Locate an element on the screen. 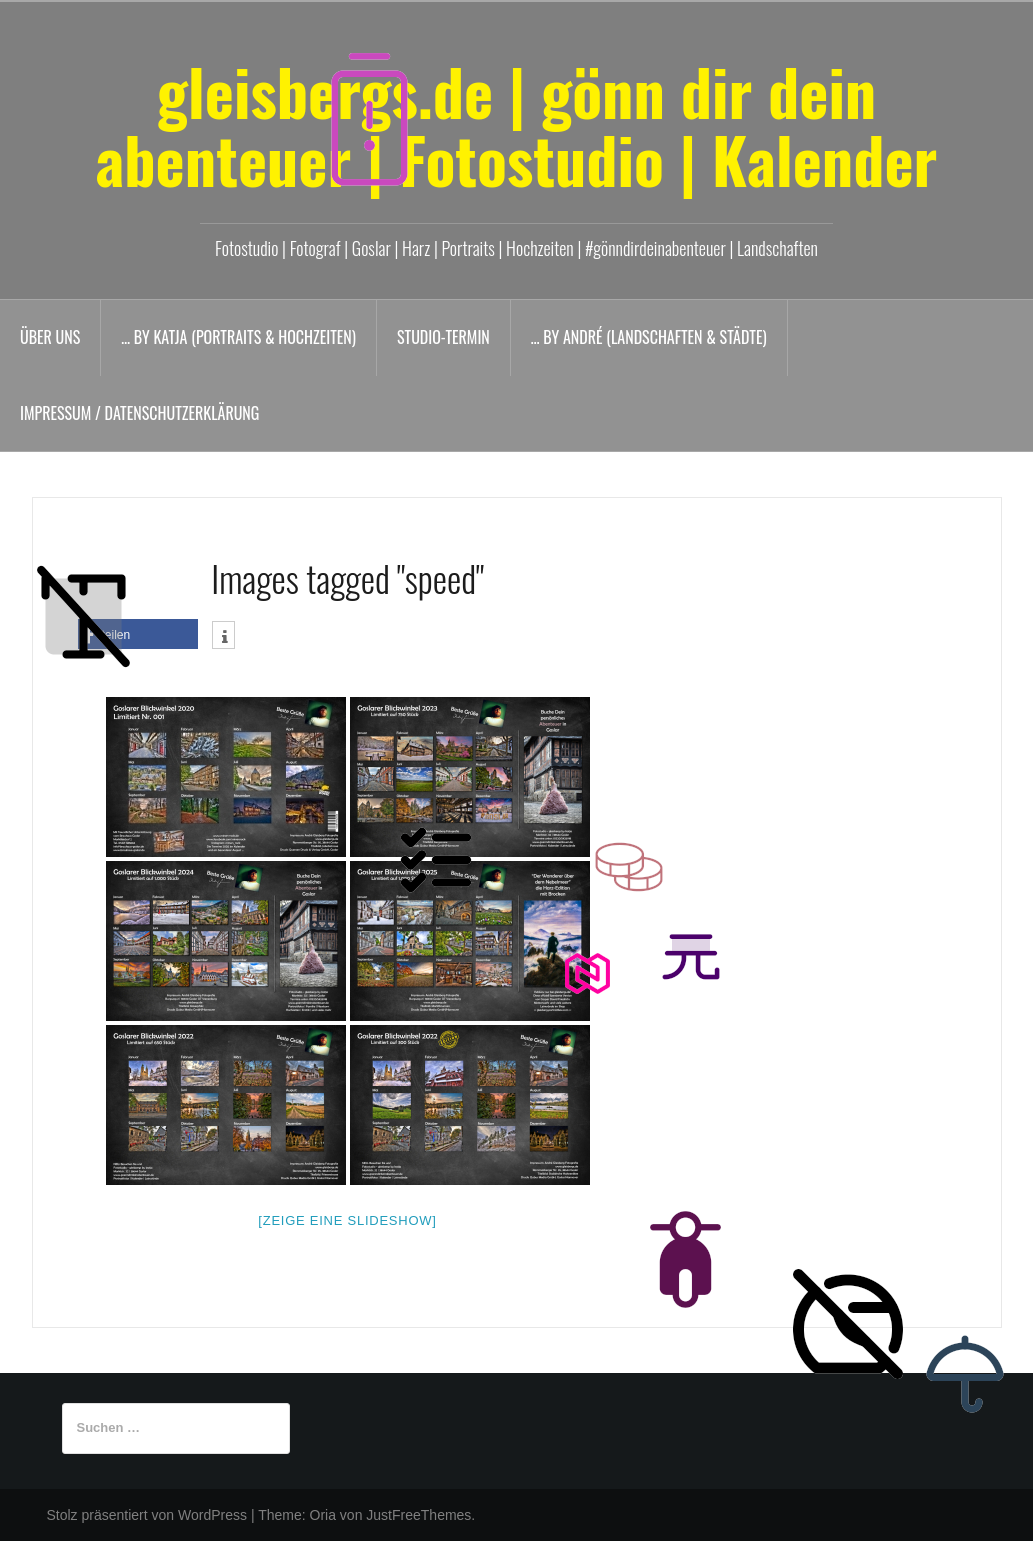 The image size is (1033, 1541). view weather protection or rain forecast is located at coordinates (965, 1374).